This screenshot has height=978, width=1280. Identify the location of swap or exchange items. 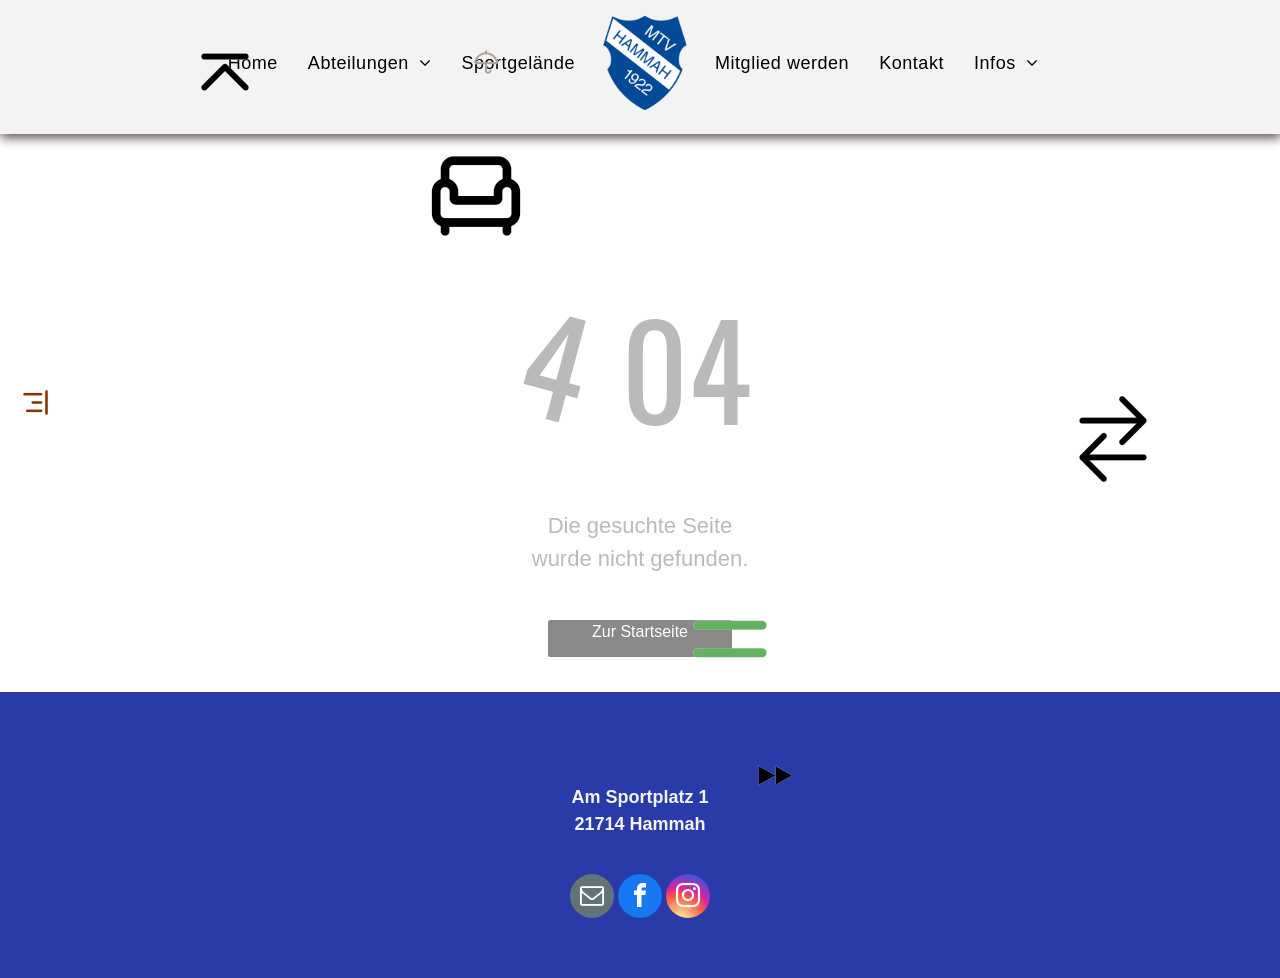
(1113, 439).